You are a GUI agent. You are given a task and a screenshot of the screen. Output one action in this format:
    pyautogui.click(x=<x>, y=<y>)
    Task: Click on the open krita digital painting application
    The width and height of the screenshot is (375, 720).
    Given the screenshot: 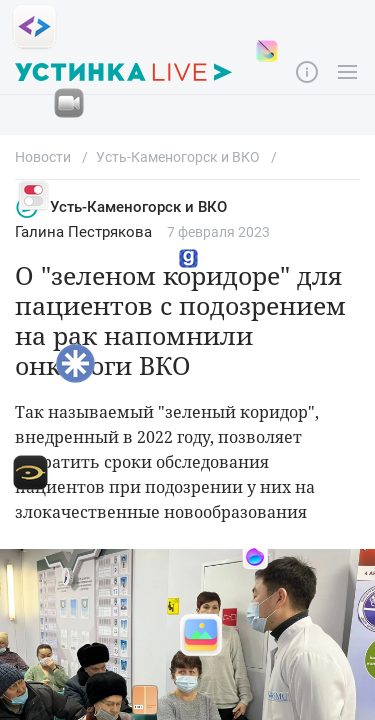 What is the action you would take?
    pyautogui.click(x=267, y=51)
    